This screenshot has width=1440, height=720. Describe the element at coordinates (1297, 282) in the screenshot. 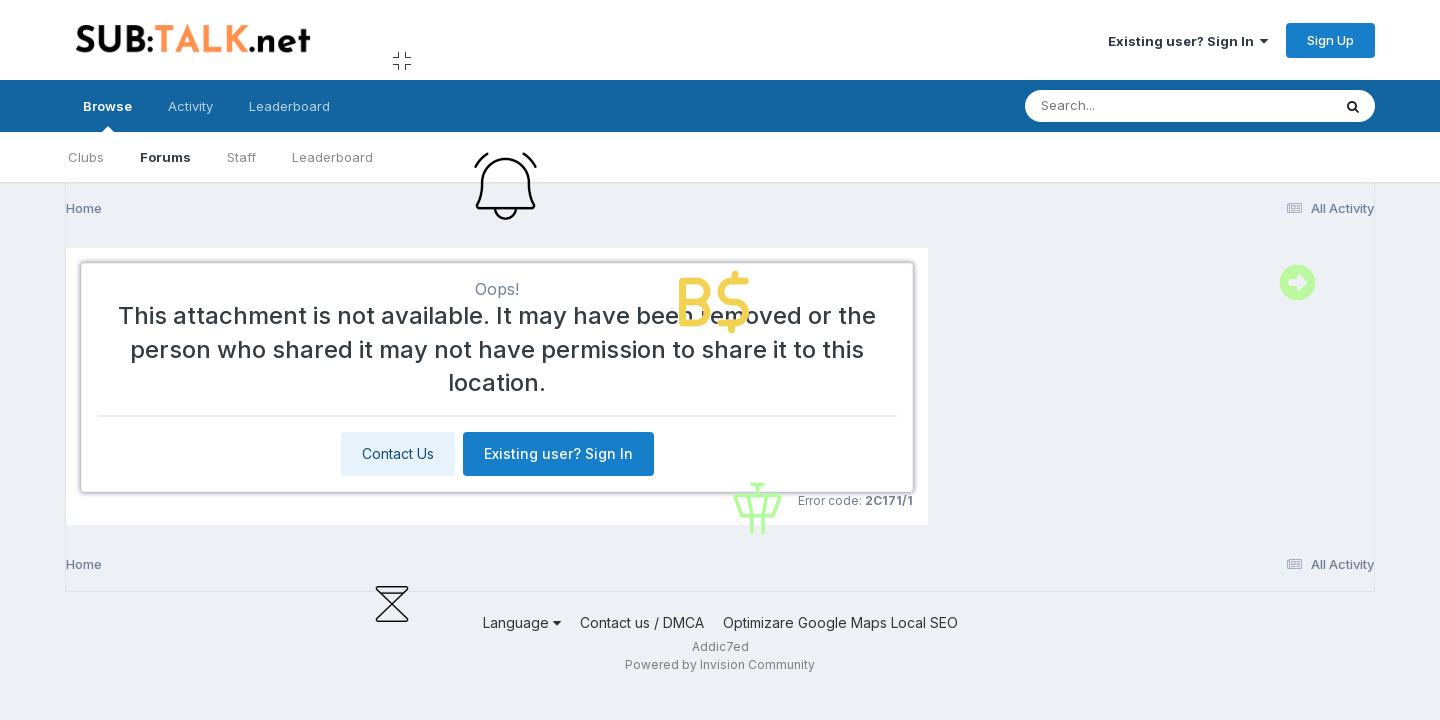

I see `go to next item or step` at that location.